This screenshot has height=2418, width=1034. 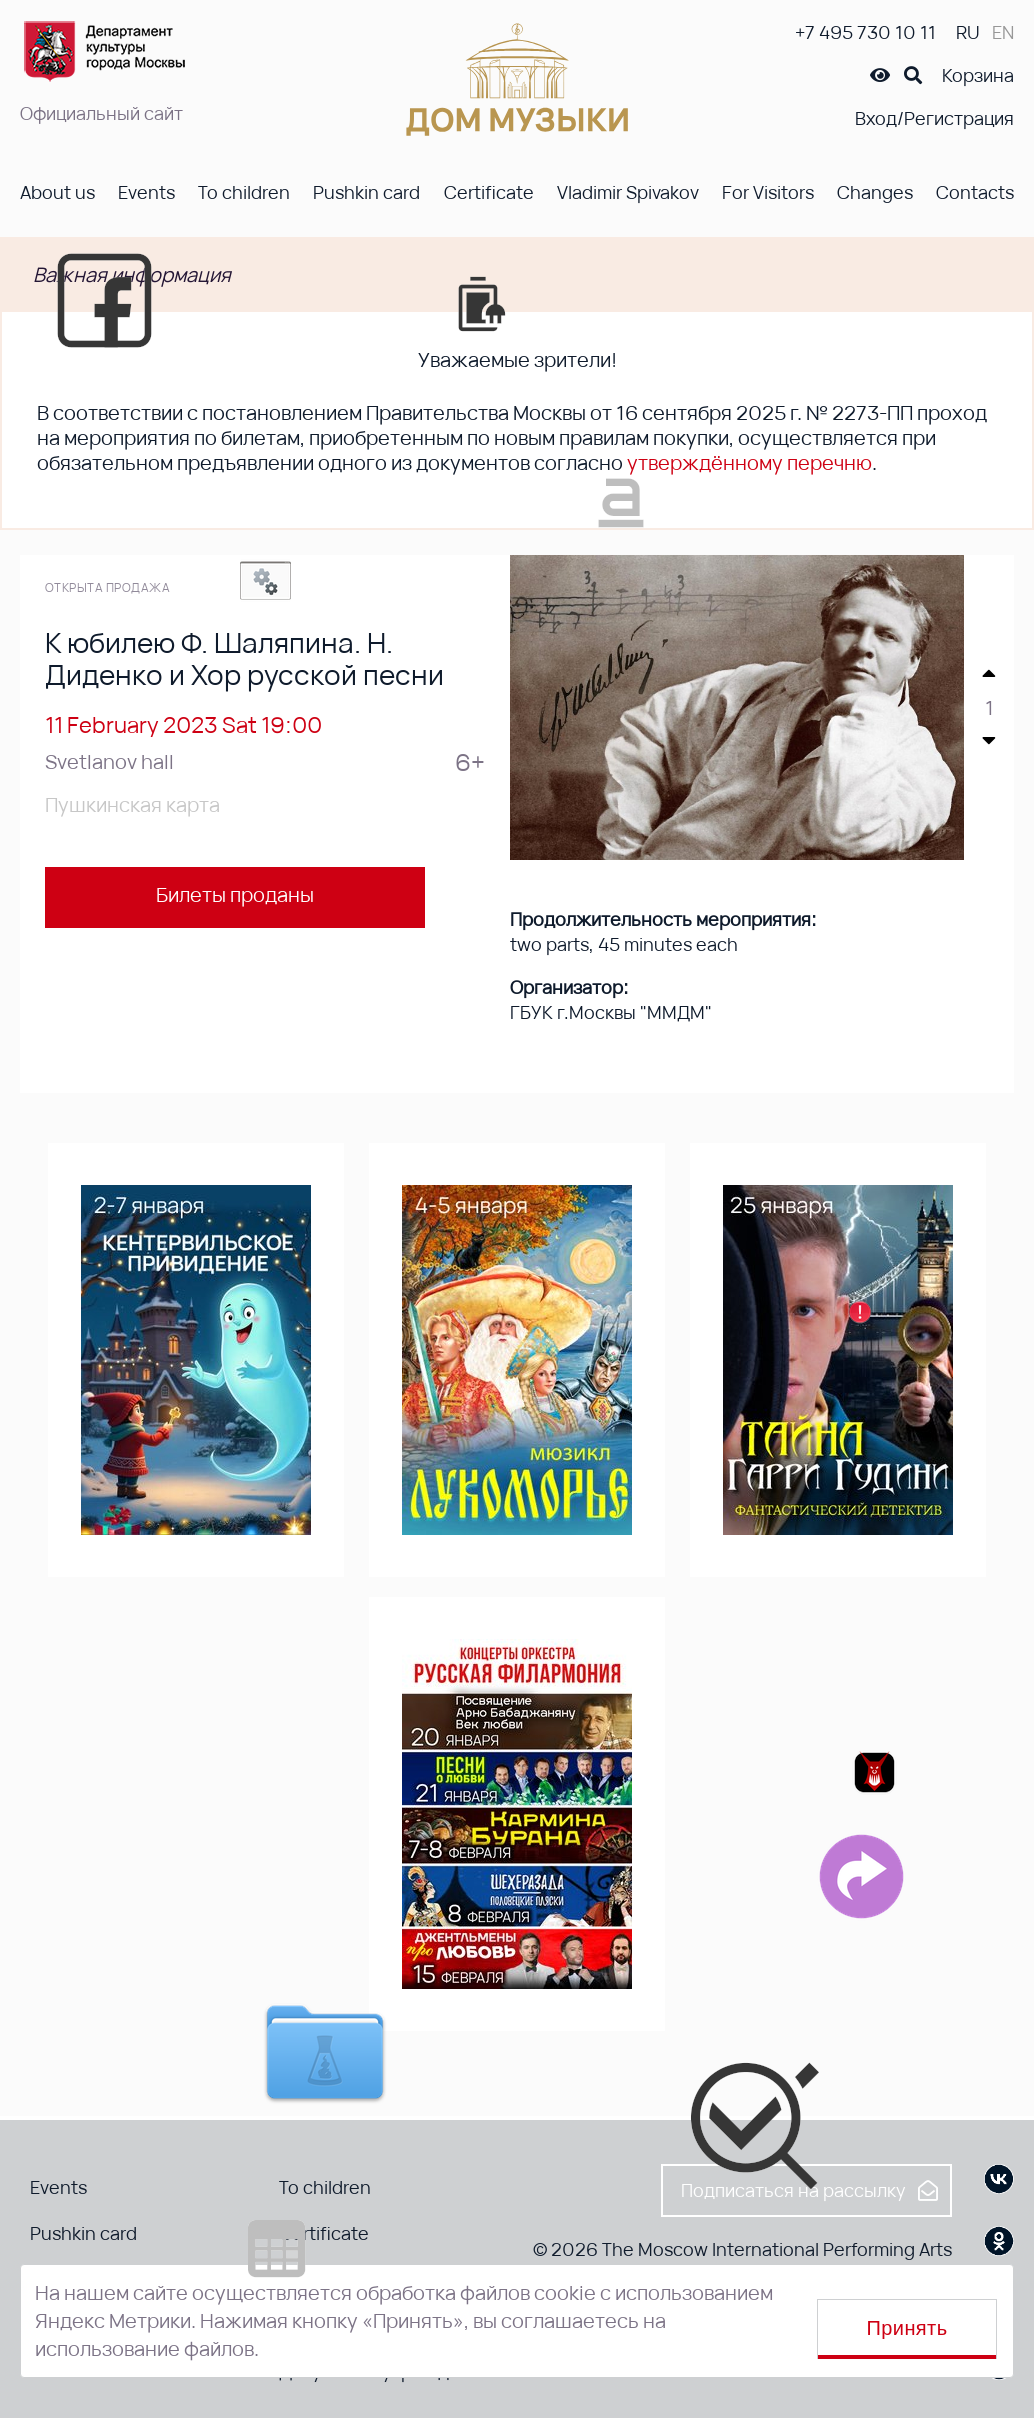 What do you see at coordinates (621, 501) in the screenshot?
I see `apply underline formatting to selected text` at bounding box center [621, 501].